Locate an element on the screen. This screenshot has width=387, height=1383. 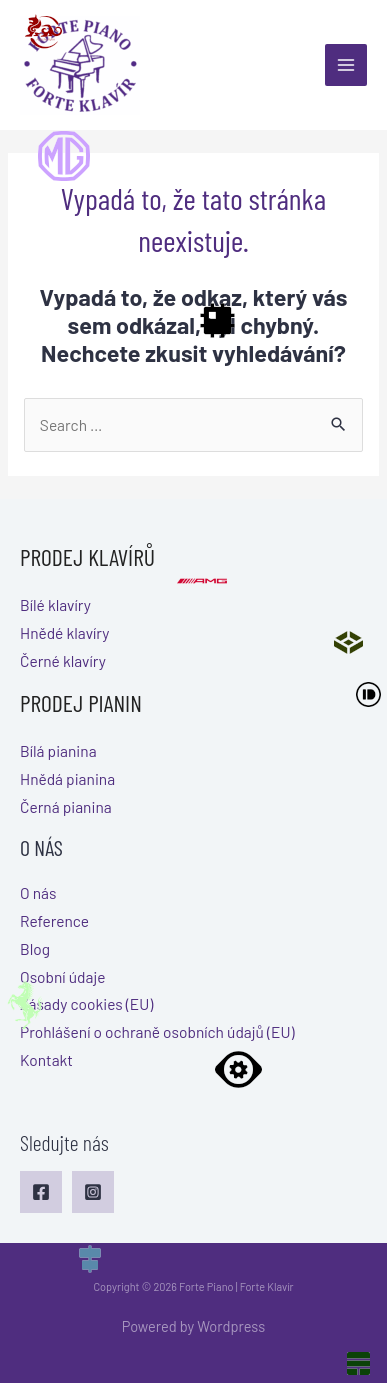
view CPU or processor information is located at coordinates (217, 320).